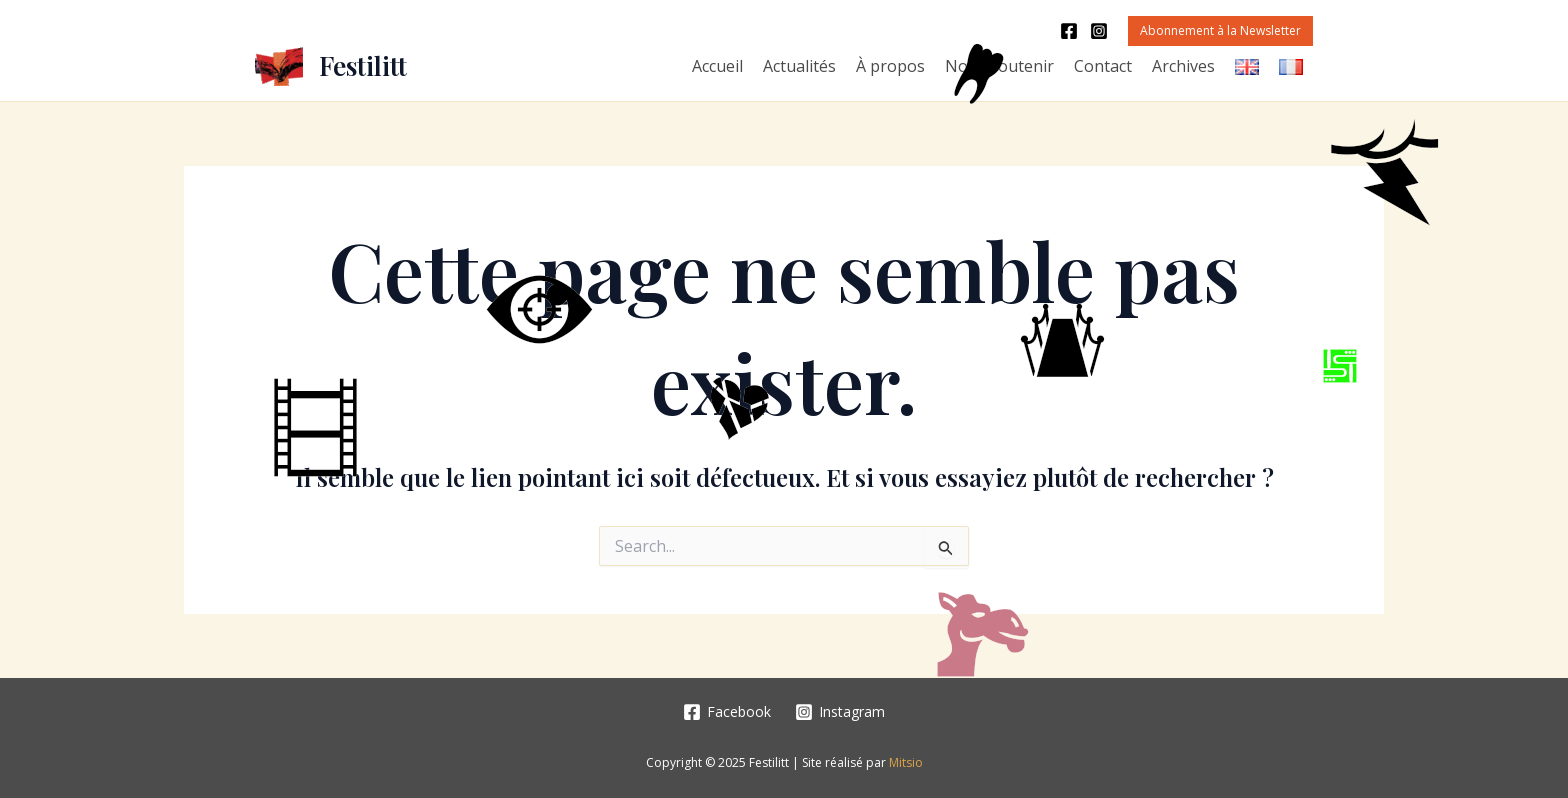 The width and height of the screenshot is (1568, 798). Describe the element at coordinates (539, 309) in the screenshot. I see `focus or target tracking mode` at that location.